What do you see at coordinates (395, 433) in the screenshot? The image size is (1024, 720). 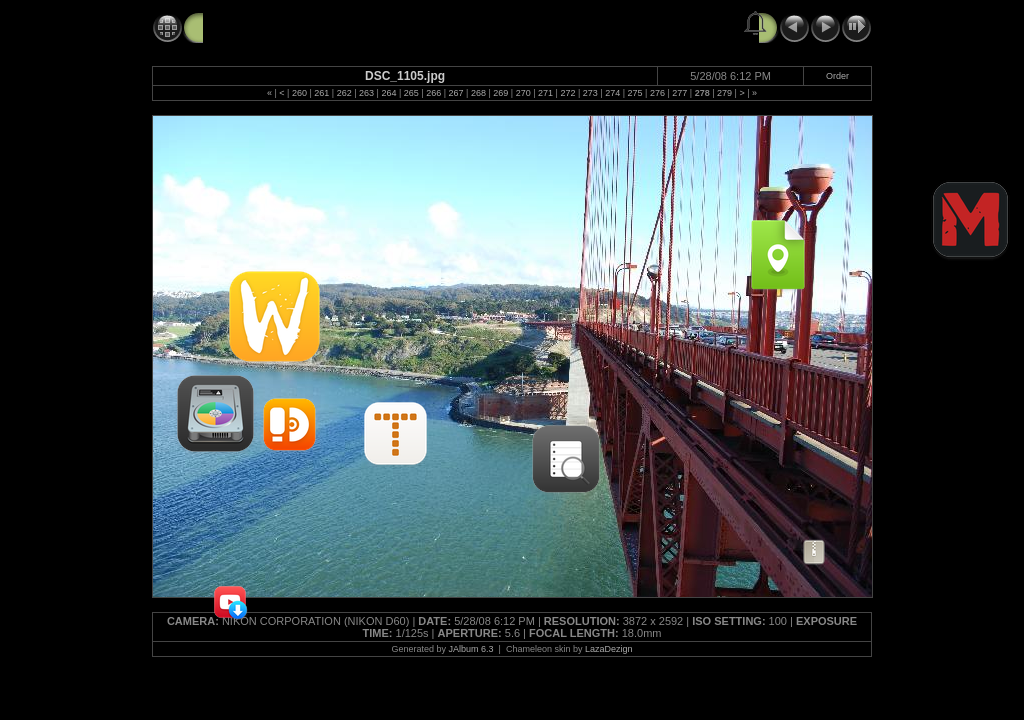 I see `open tipp10 typing tutor application` at bounding box center [395, 433].